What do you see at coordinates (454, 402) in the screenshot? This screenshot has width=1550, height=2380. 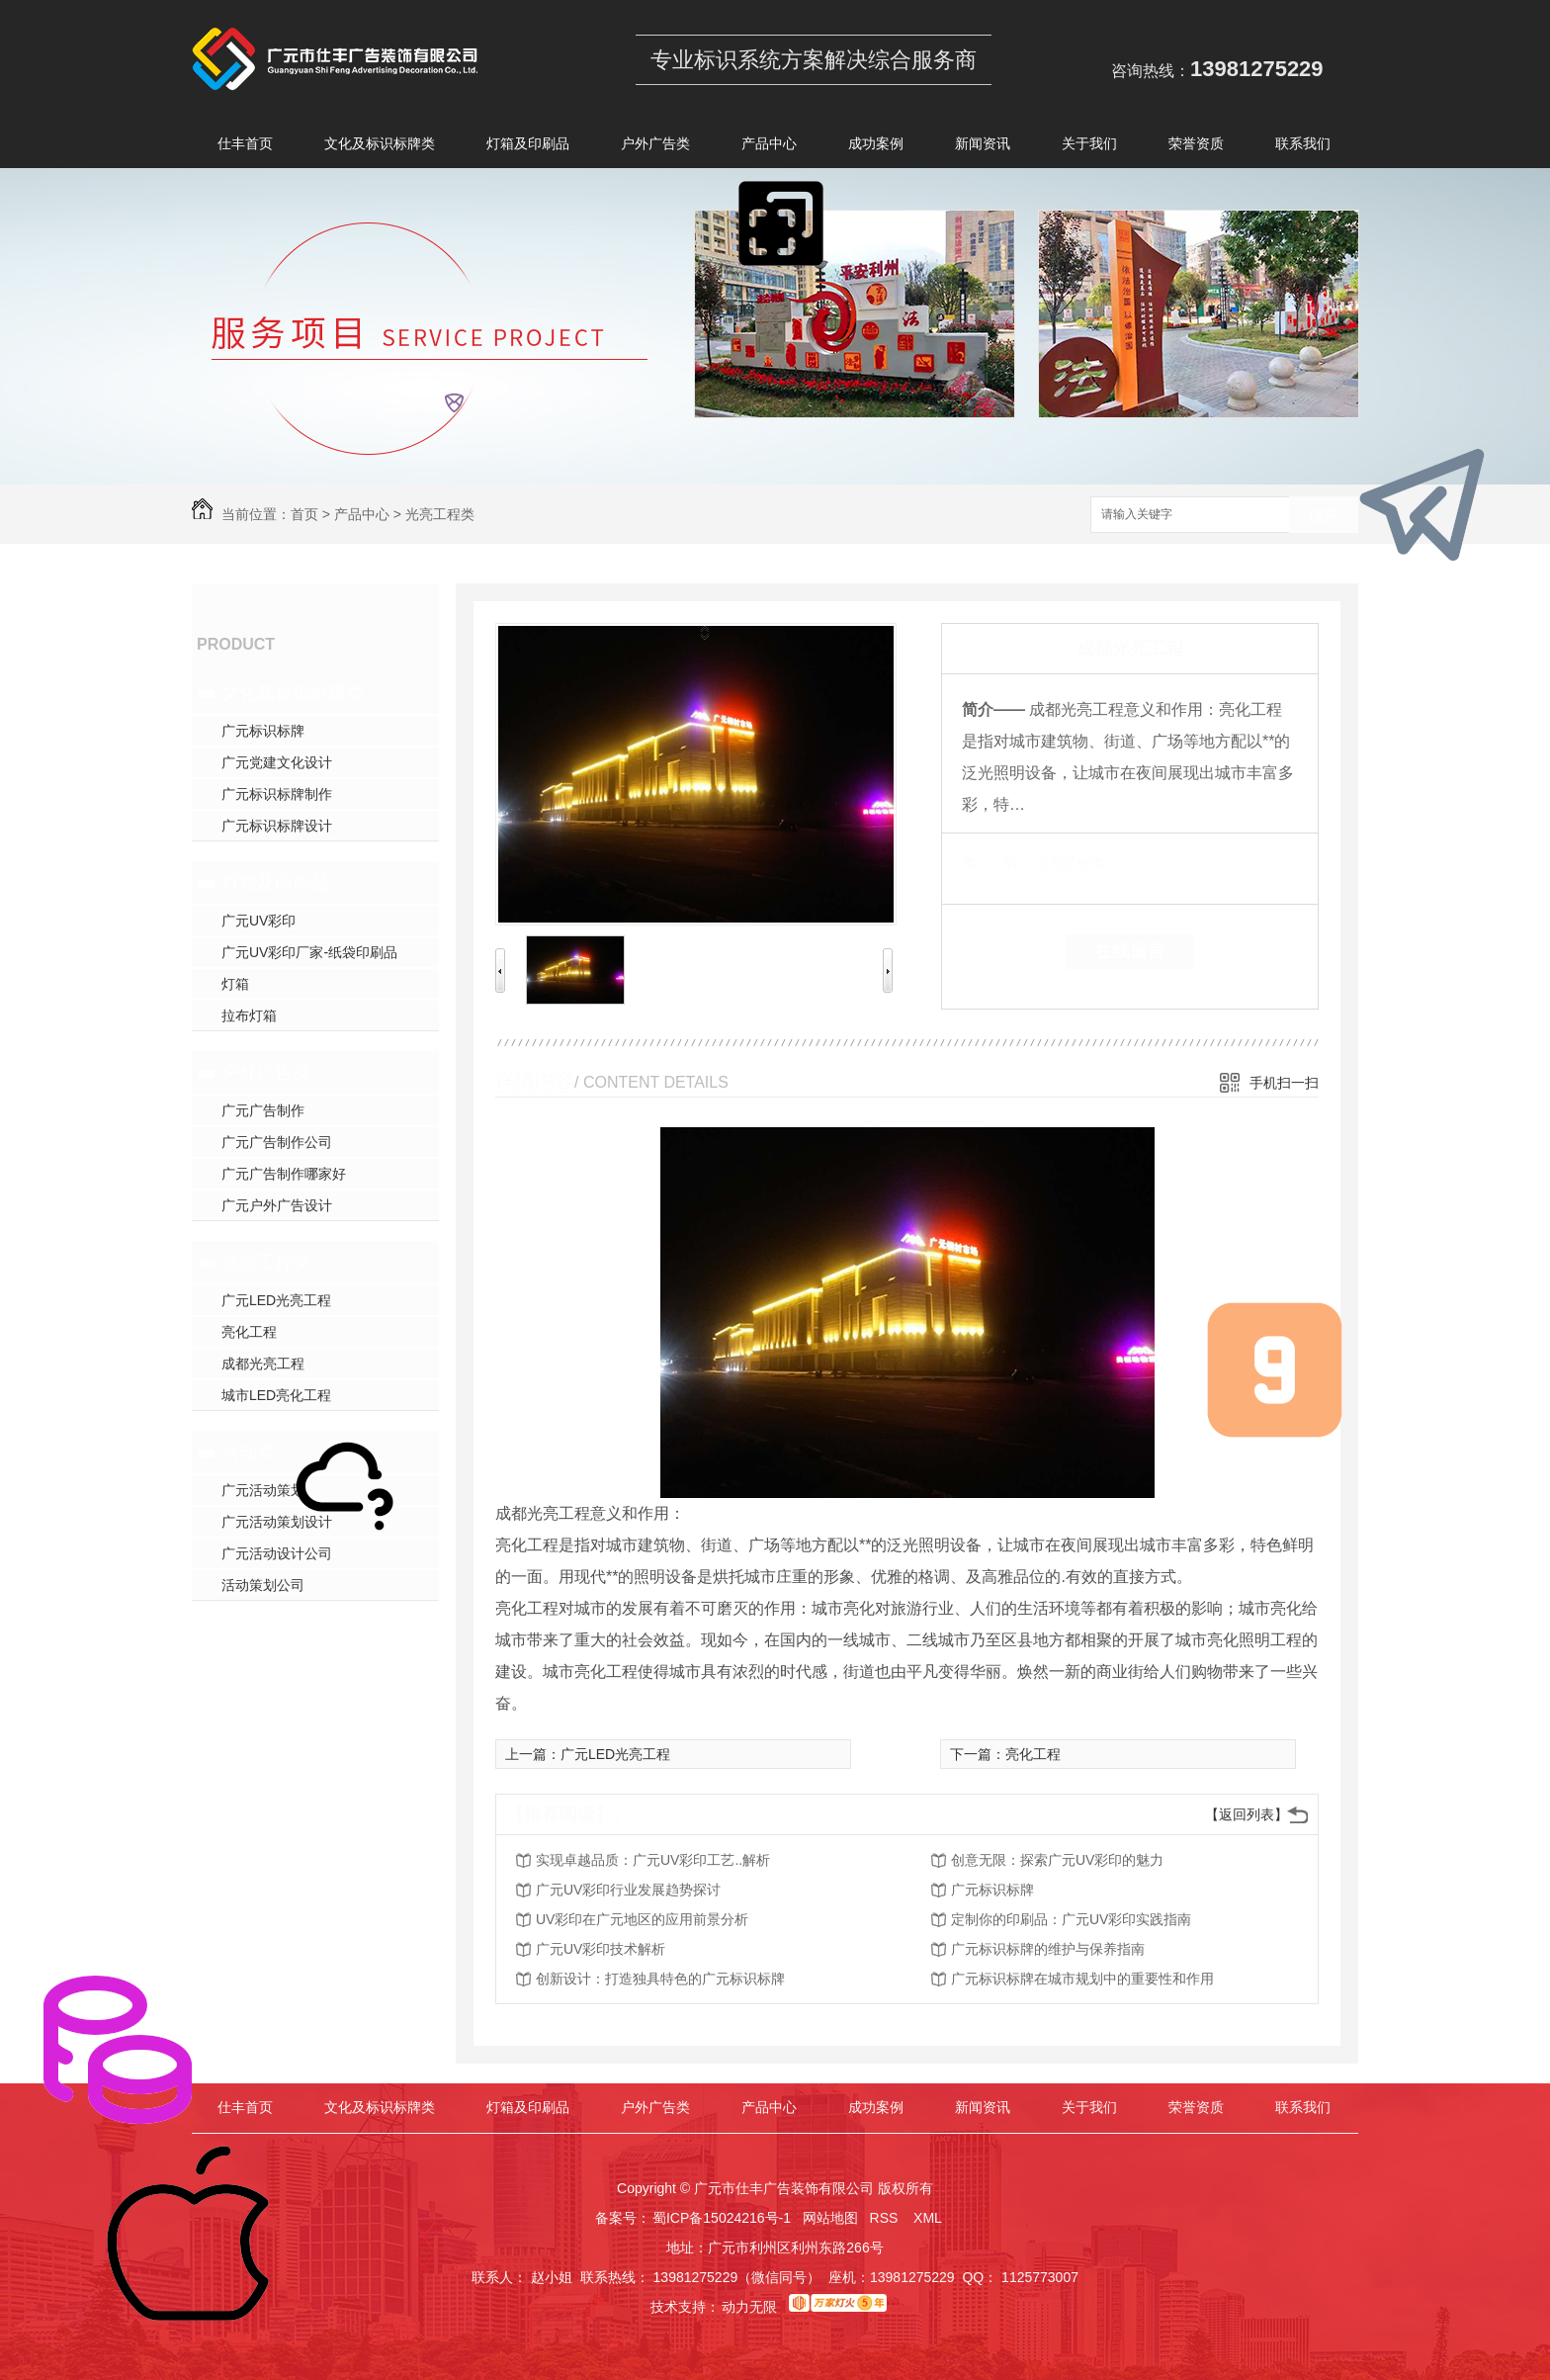 I see `open ctemplar secure email service` at bounding box center [454, 402].